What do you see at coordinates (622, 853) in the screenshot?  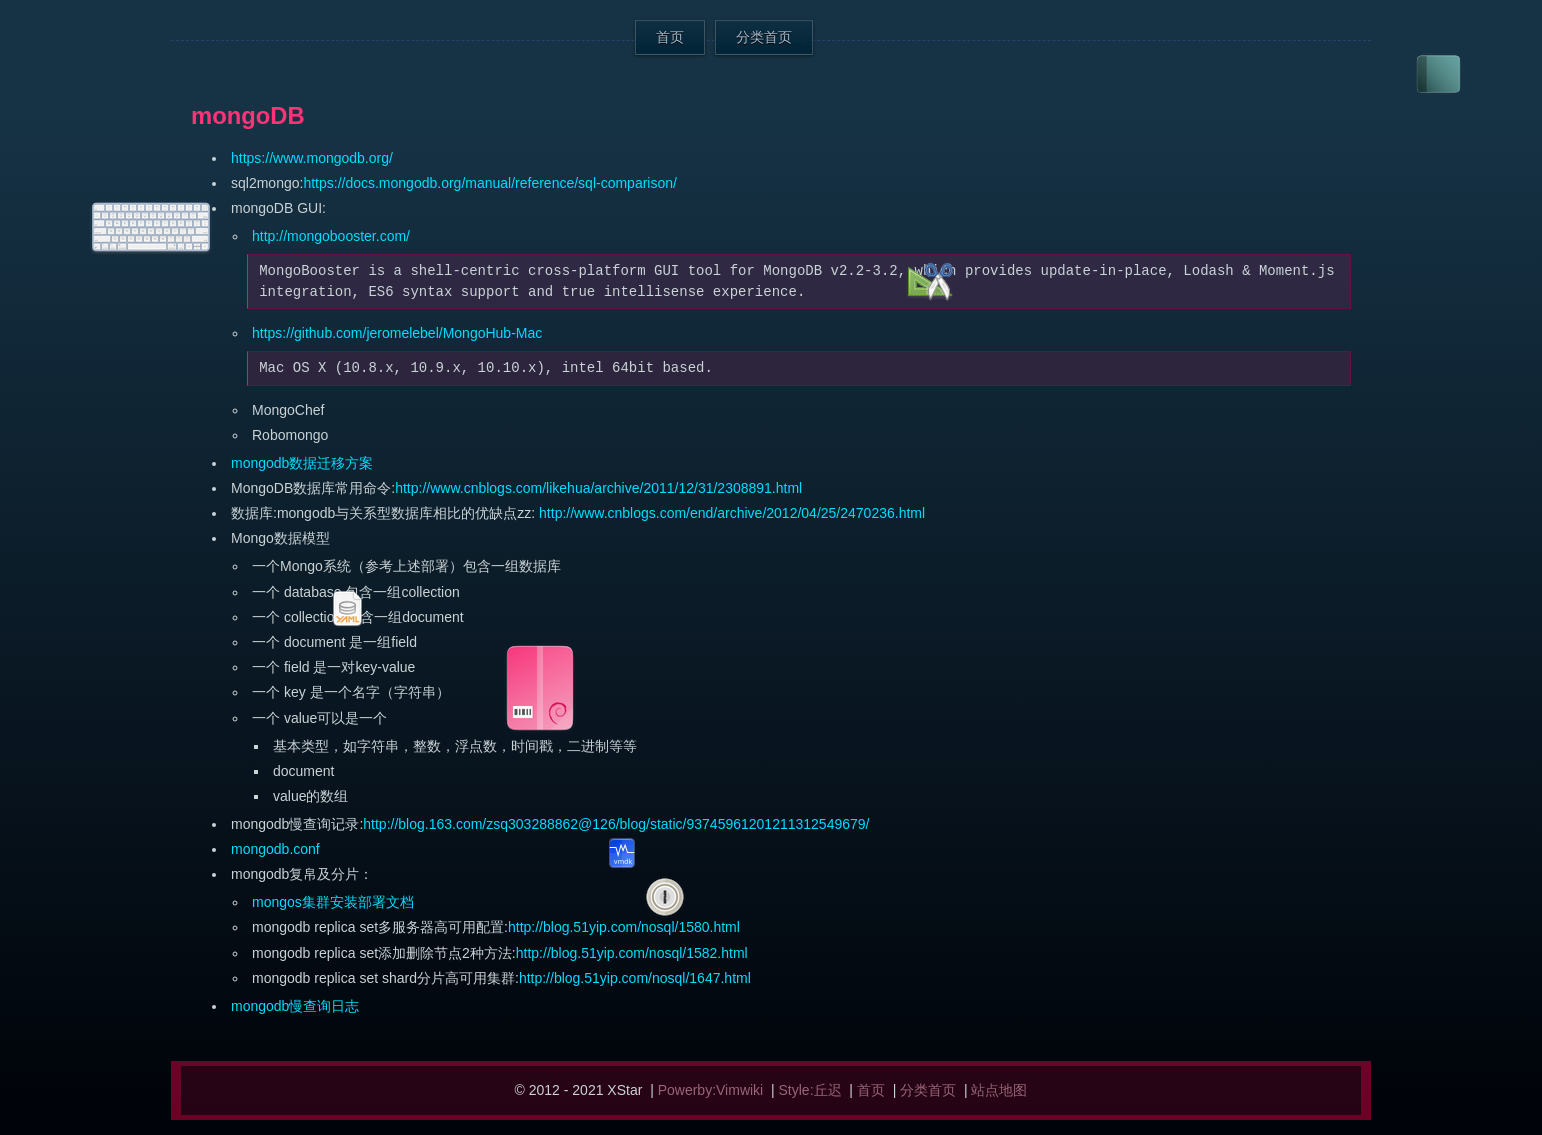 I see `a virtualbox virtual machine disk file` at bounding box center [622, 853].